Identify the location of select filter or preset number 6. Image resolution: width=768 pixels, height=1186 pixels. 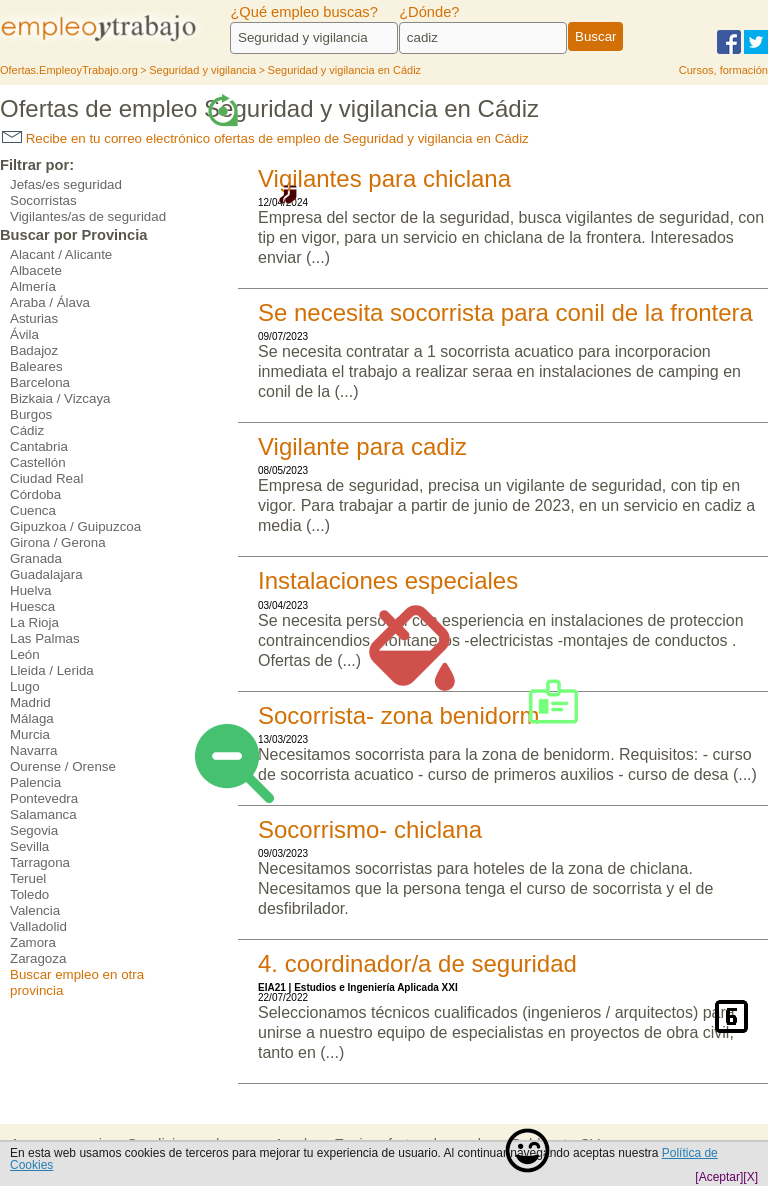
(731, 1016).